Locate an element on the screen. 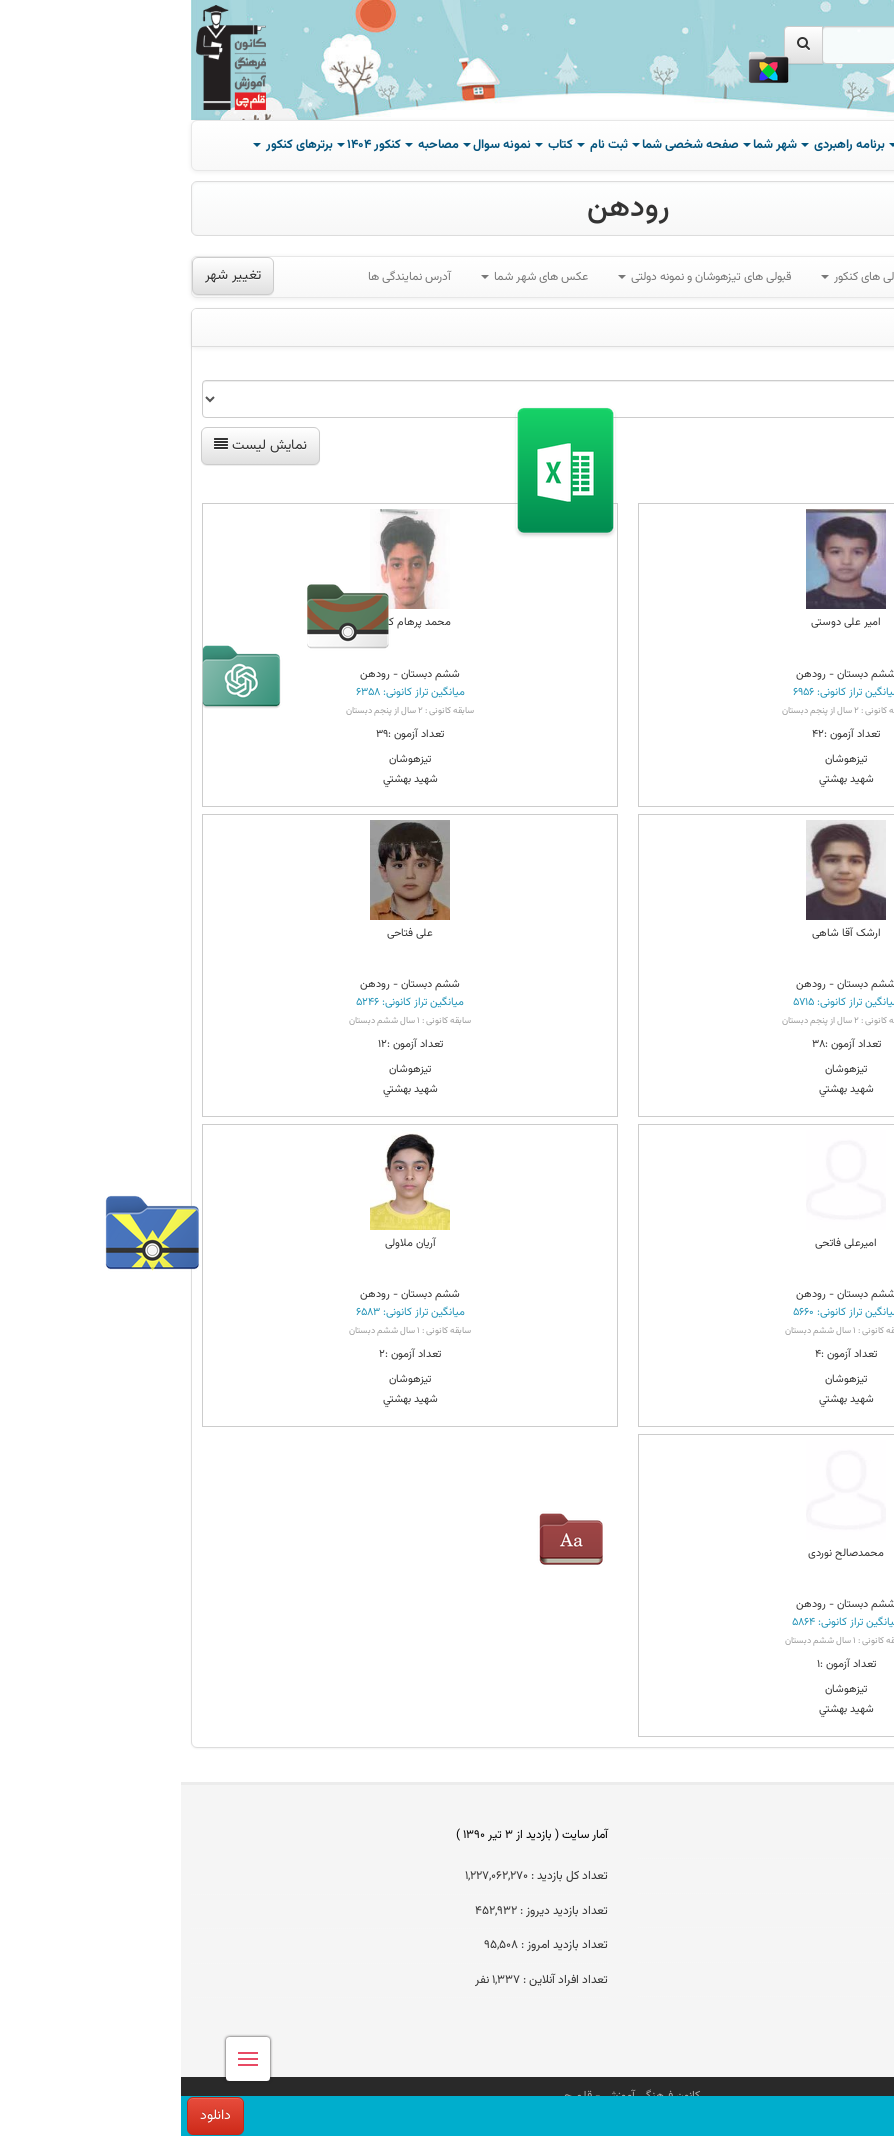  open pokémon quick ball themed folder is located at coordinates (152, 1235).